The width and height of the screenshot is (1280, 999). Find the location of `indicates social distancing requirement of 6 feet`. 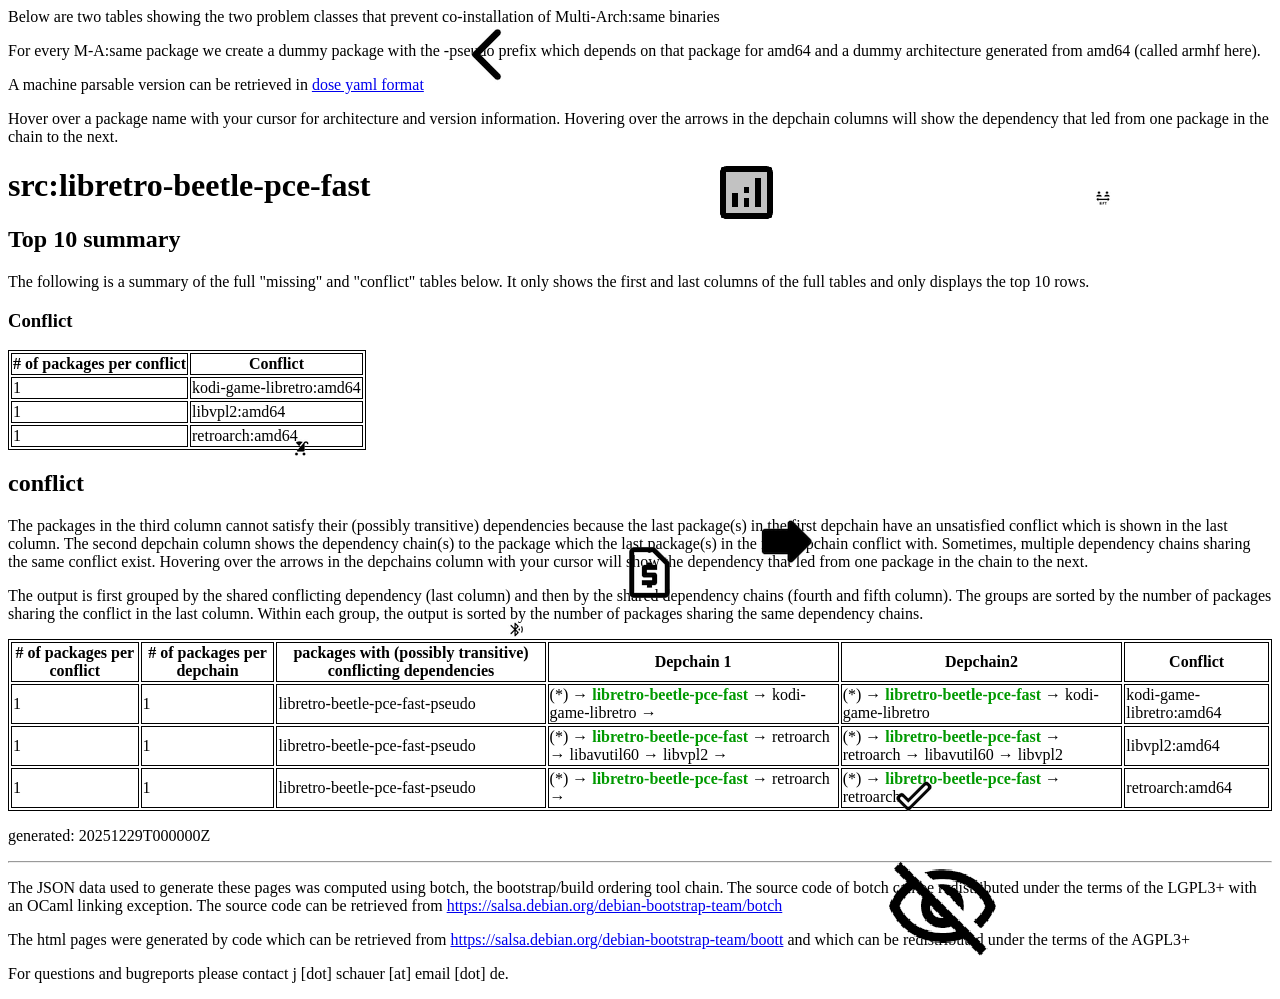

indicates social distancing requirement of 6 feet is located at coordinates (1103, 198).